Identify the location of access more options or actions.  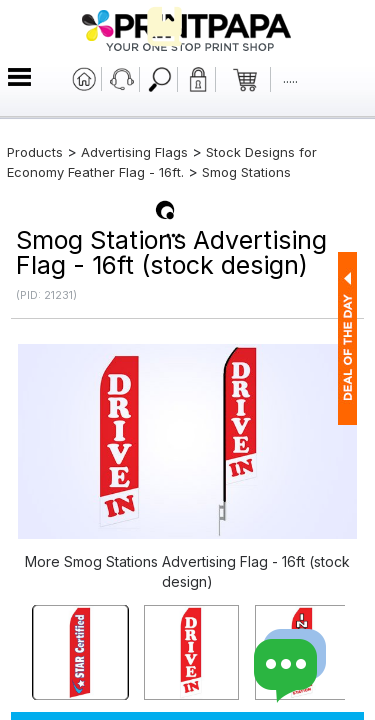
(173, 235).